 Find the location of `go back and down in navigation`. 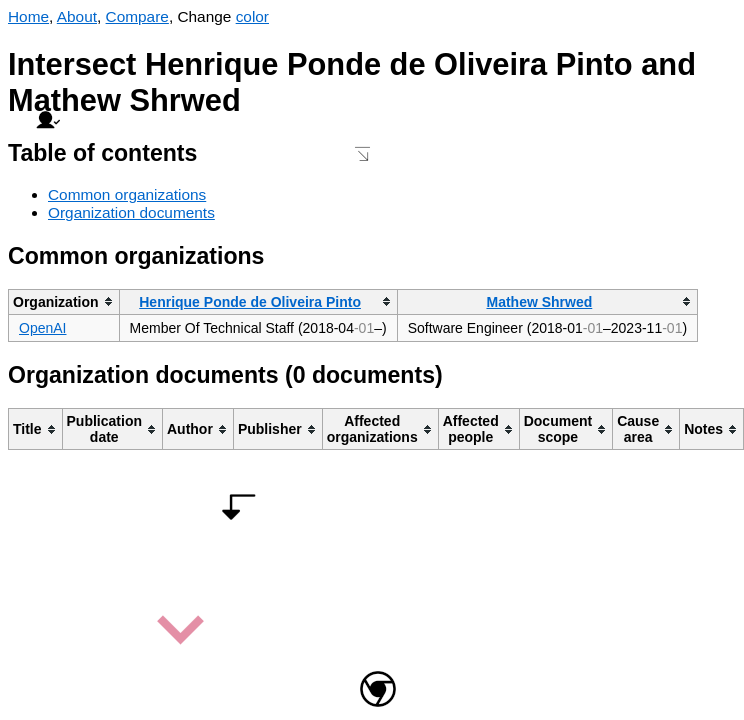

go back and down in navigation is located at coordinates (237, 504).